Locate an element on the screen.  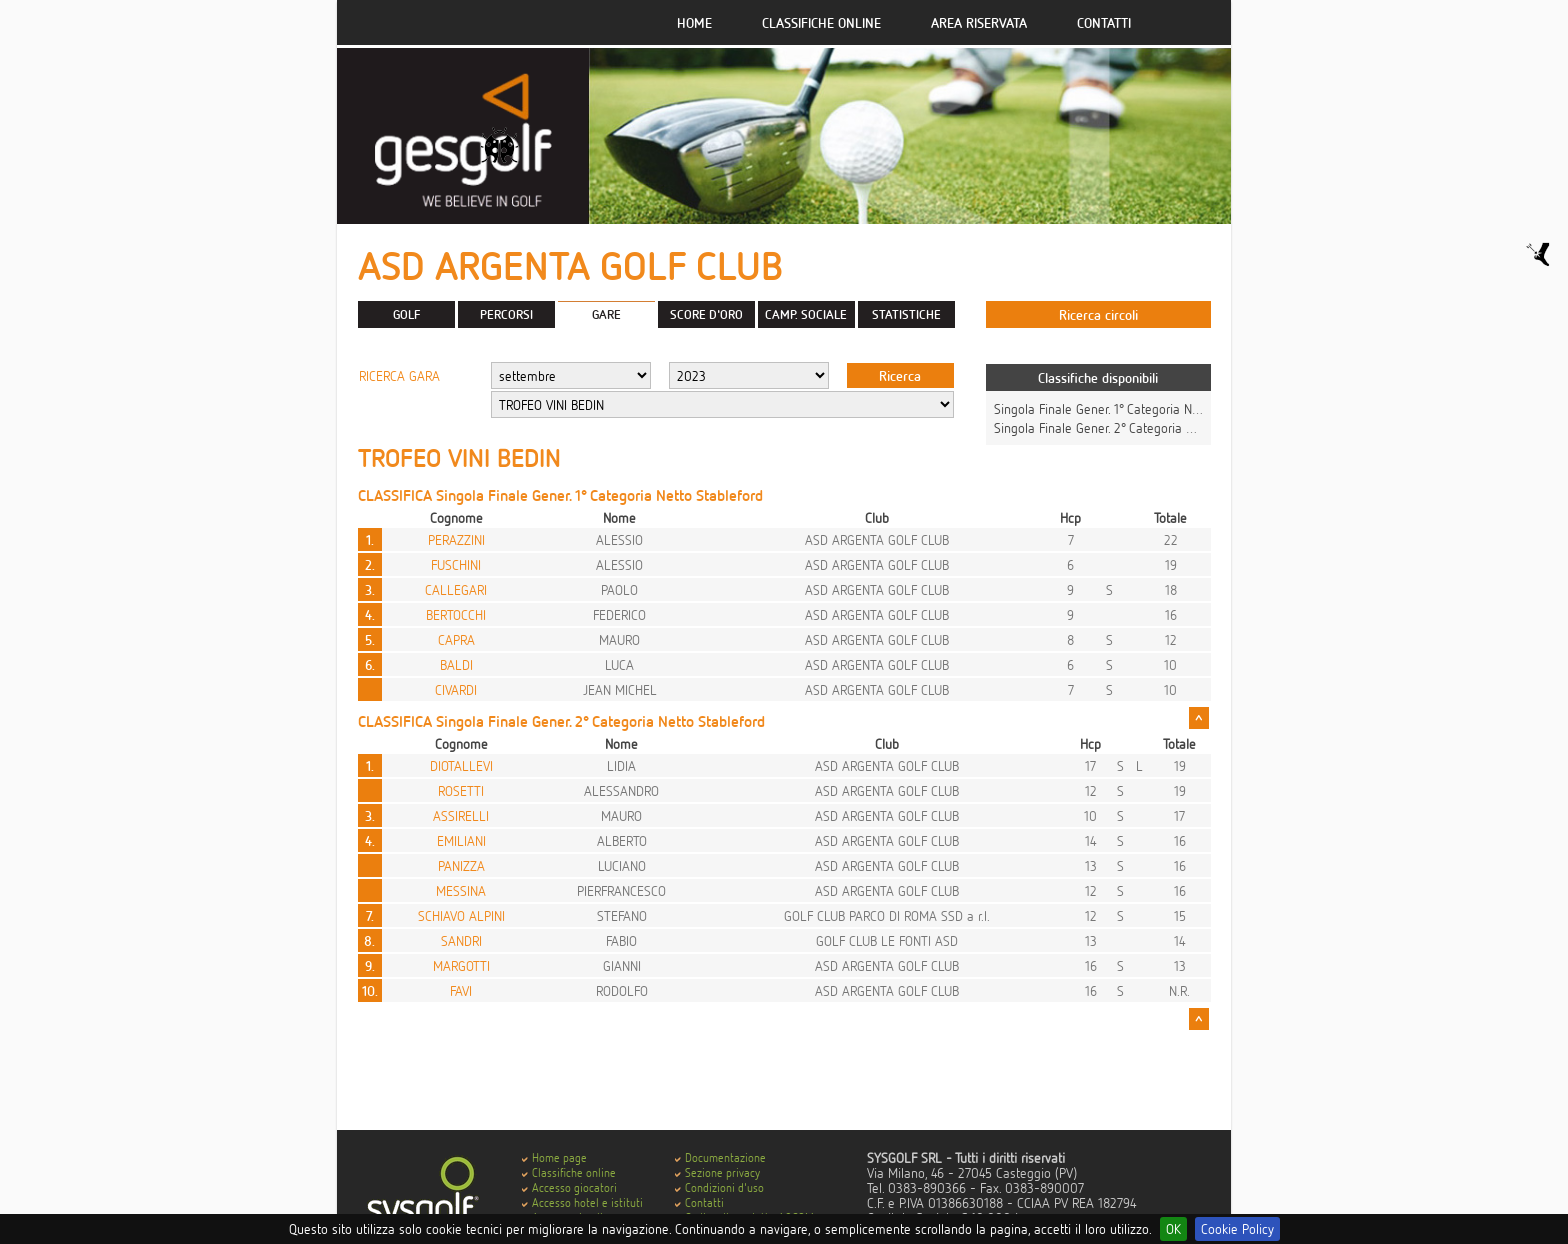
indicates a bug or issue in the system is located at coordinates (499, 146).